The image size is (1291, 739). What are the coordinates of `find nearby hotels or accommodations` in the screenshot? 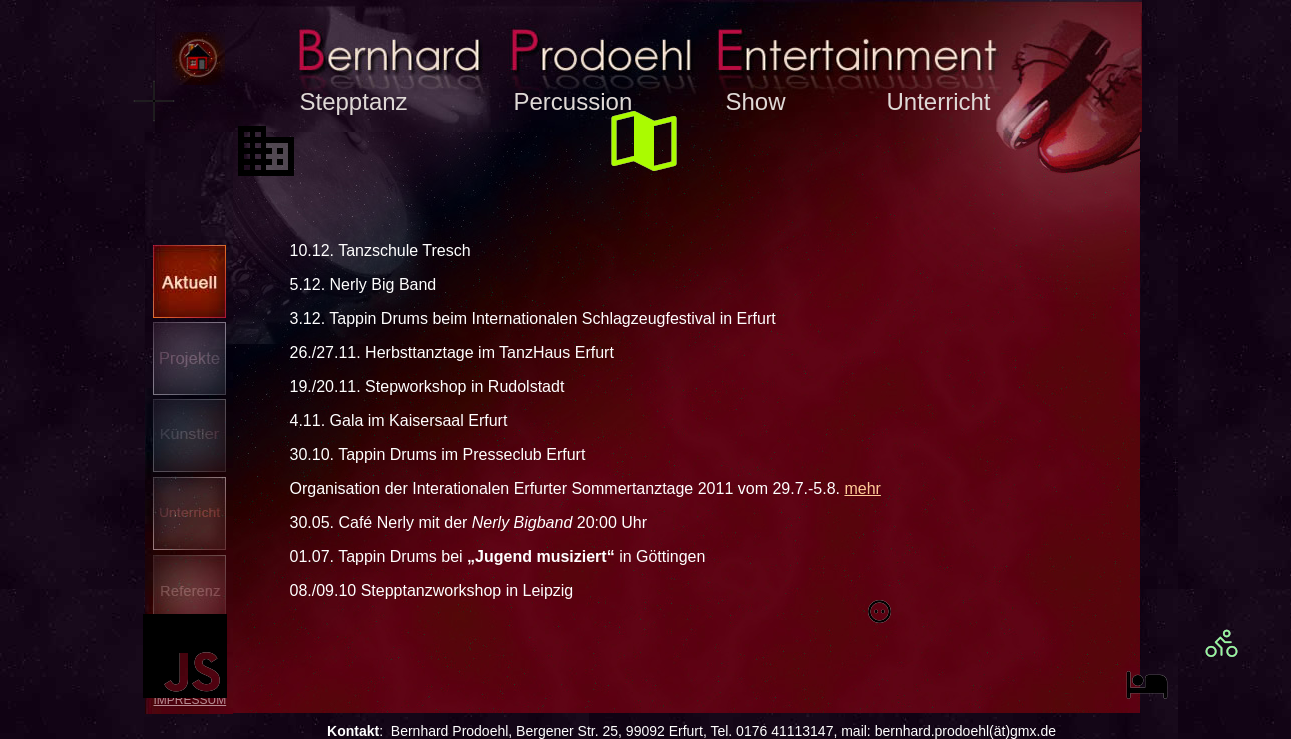 It's located at (1147, 684).